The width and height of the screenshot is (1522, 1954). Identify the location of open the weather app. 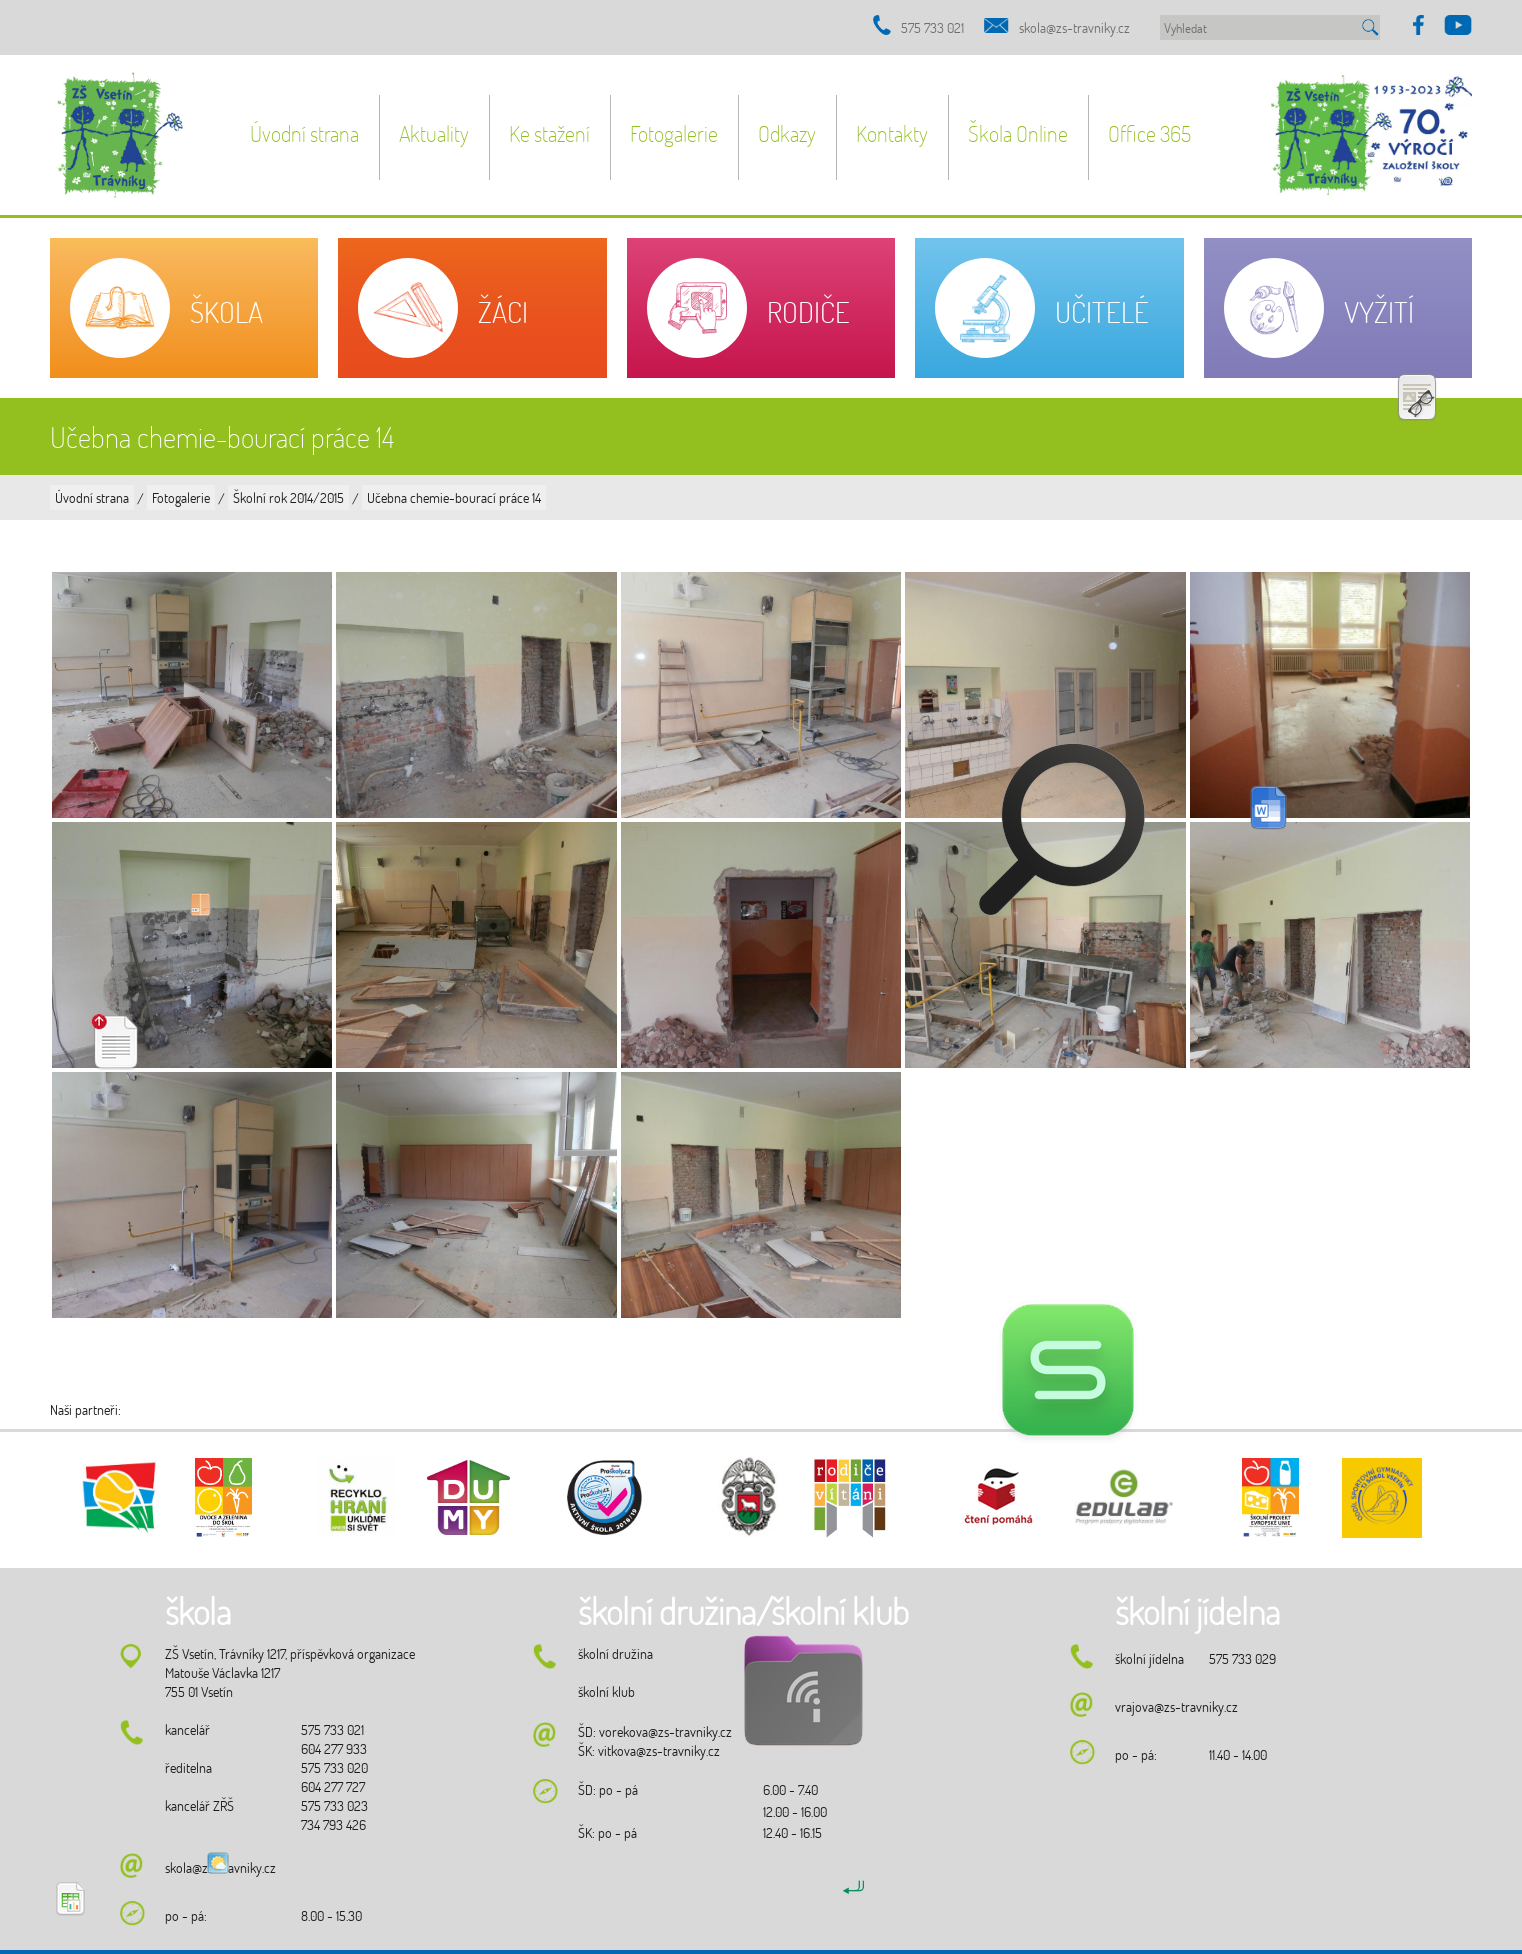
(218, 1863).